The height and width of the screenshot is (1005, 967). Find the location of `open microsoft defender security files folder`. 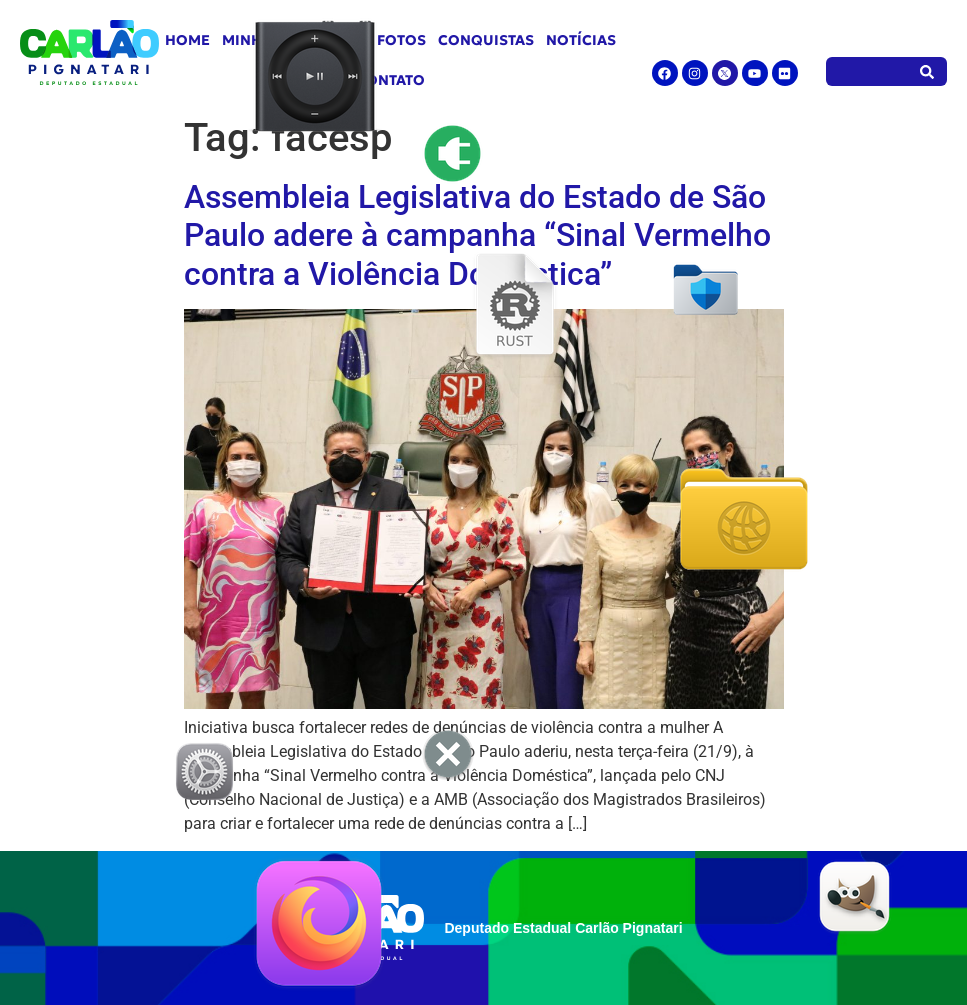

open microsoft defender security files folder is located at coordinates (705, 291).